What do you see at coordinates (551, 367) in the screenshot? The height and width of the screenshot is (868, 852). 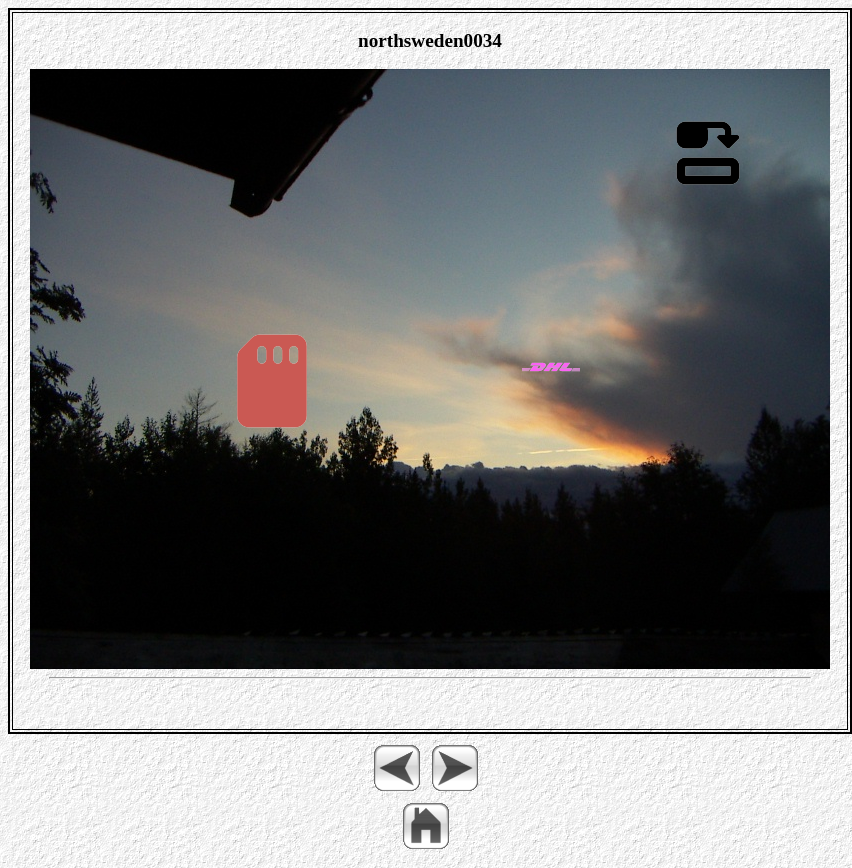 I see `DHL shipping and logistics services` at bounding box center [551, 367].